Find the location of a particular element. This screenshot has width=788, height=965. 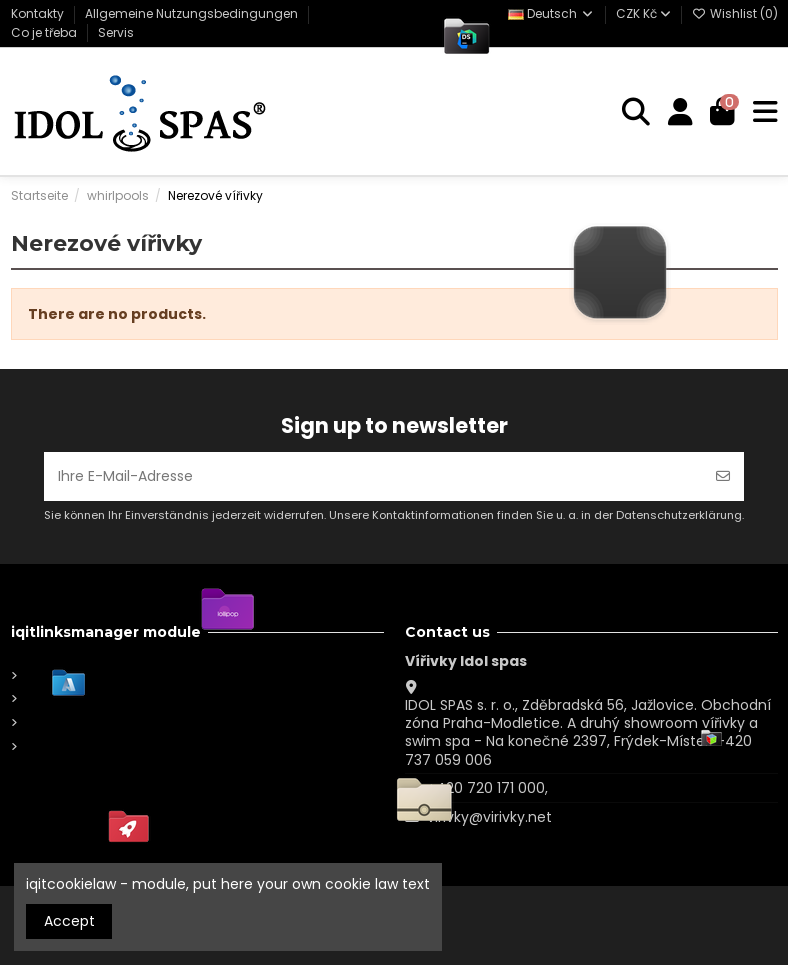

folder containing JetBrains DataSpell project files is located at coordinates (466, 37).